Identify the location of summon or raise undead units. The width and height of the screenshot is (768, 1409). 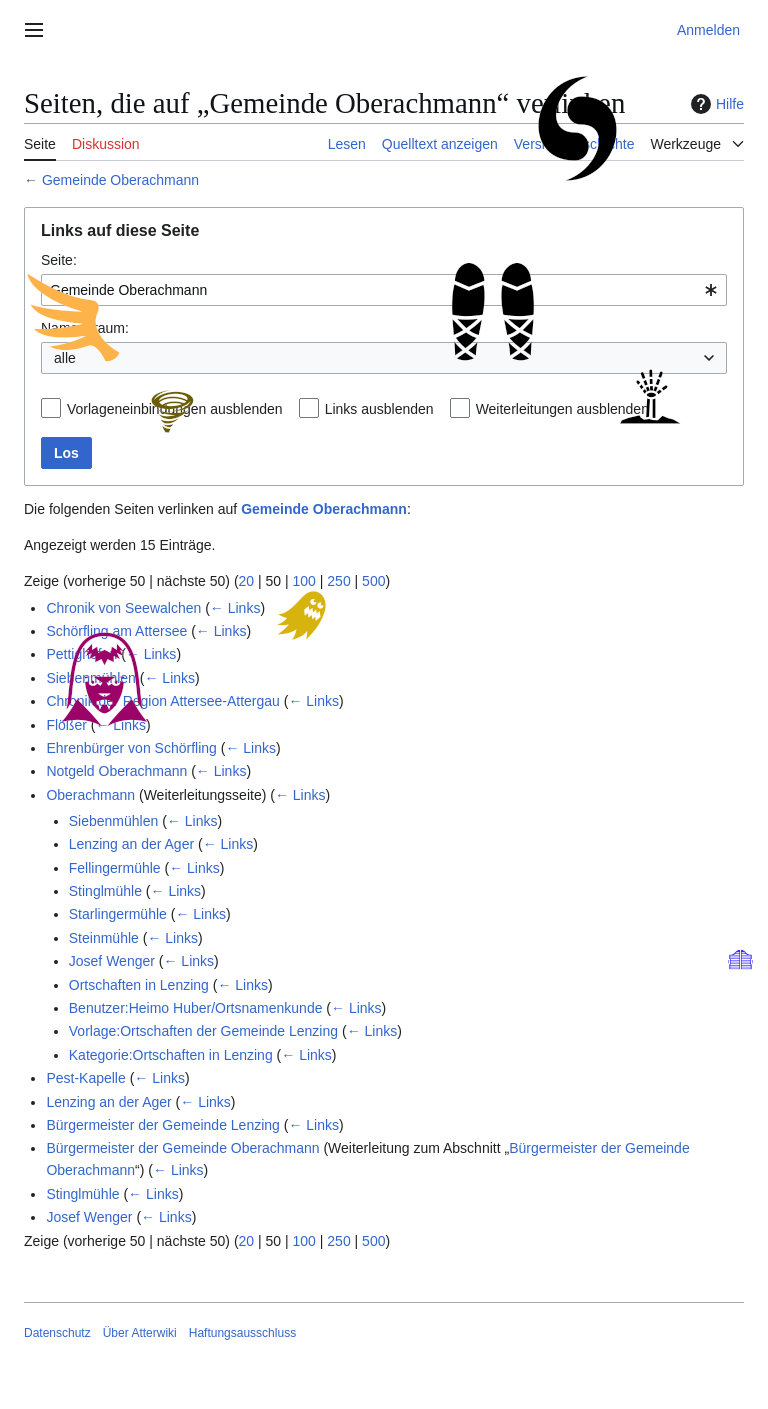
(650, 393).